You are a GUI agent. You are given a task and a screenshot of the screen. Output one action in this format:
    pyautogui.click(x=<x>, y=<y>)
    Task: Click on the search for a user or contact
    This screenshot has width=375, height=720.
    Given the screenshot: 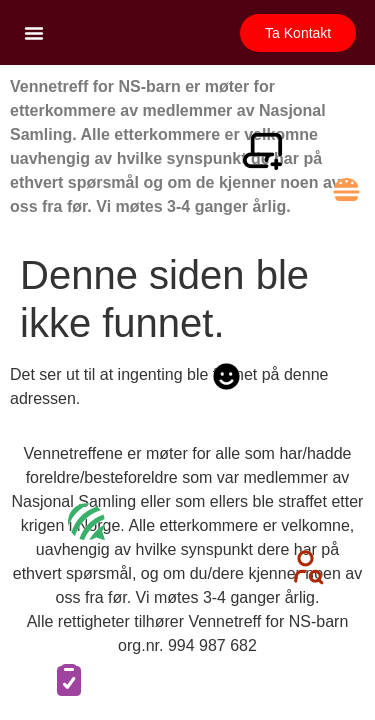 What is the action you would take?
    pyautogui.click(x=305, y=566)
    